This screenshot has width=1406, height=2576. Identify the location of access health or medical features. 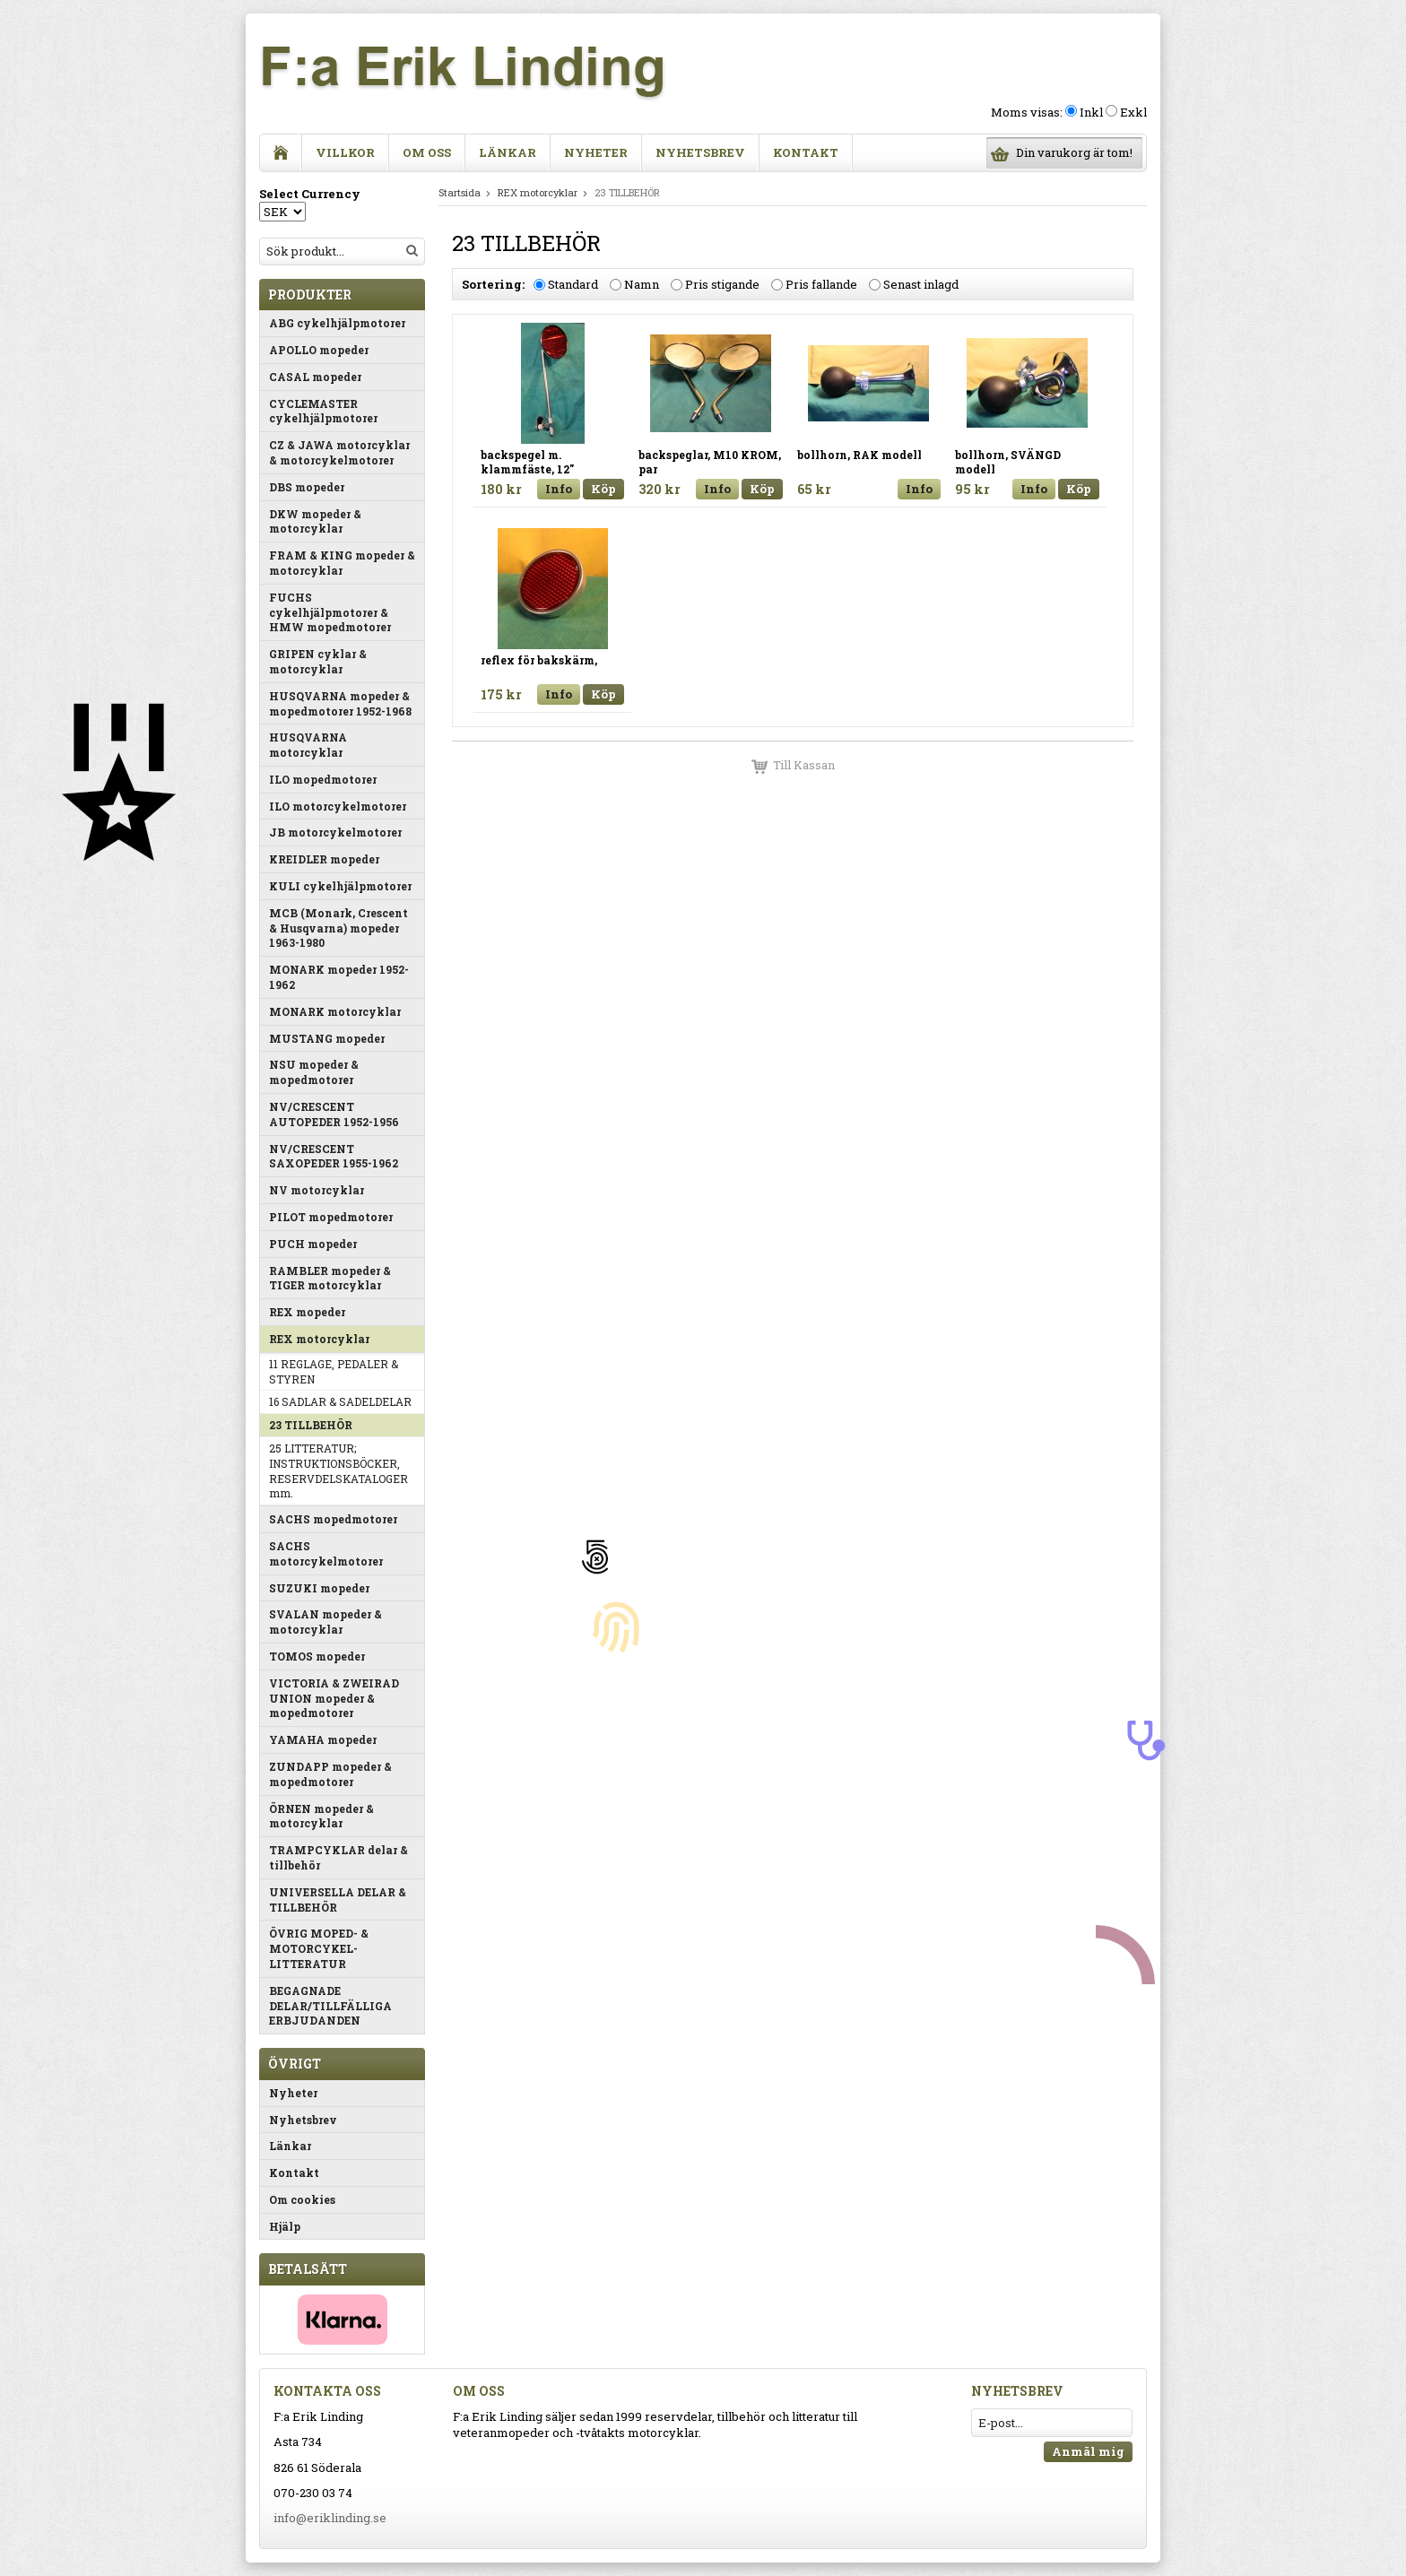
(1144, 1739).